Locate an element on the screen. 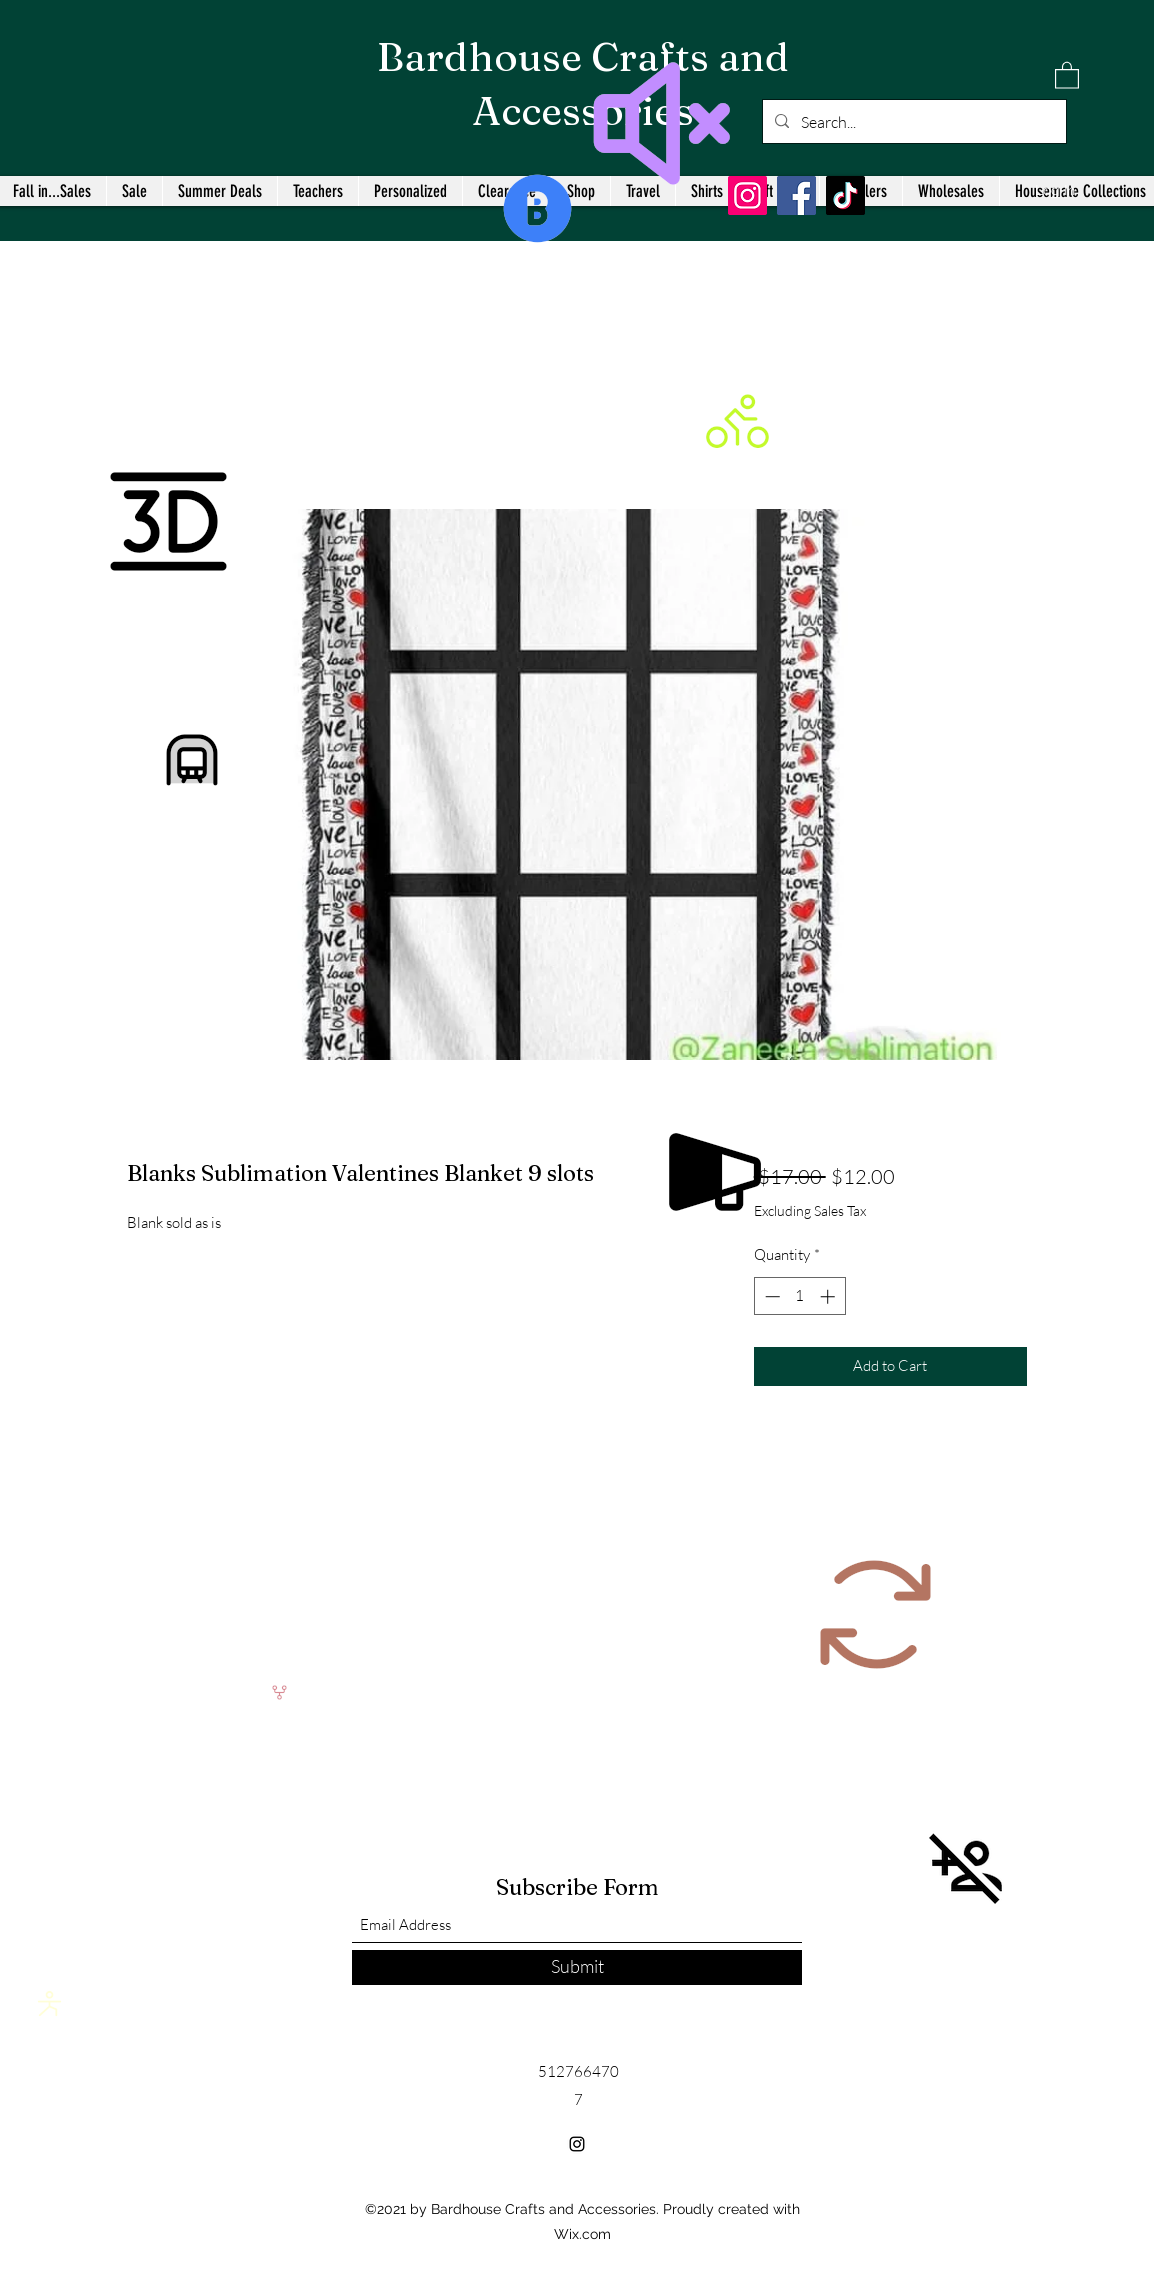 The image size is (1154, 2278). make an announcement or broadcast is located at coordinates (711, 1175).